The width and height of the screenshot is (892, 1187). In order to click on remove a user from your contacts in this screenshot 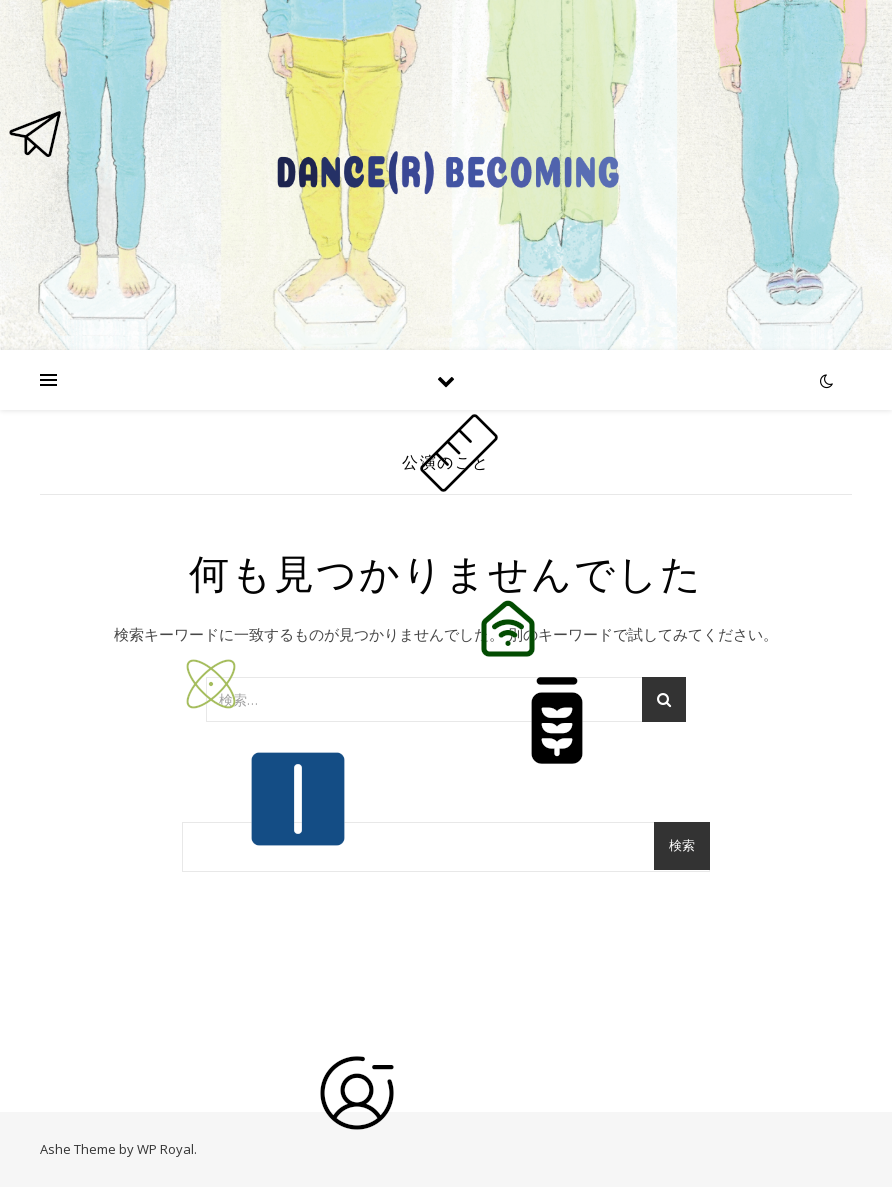, I will do `click(357, 1093)`.